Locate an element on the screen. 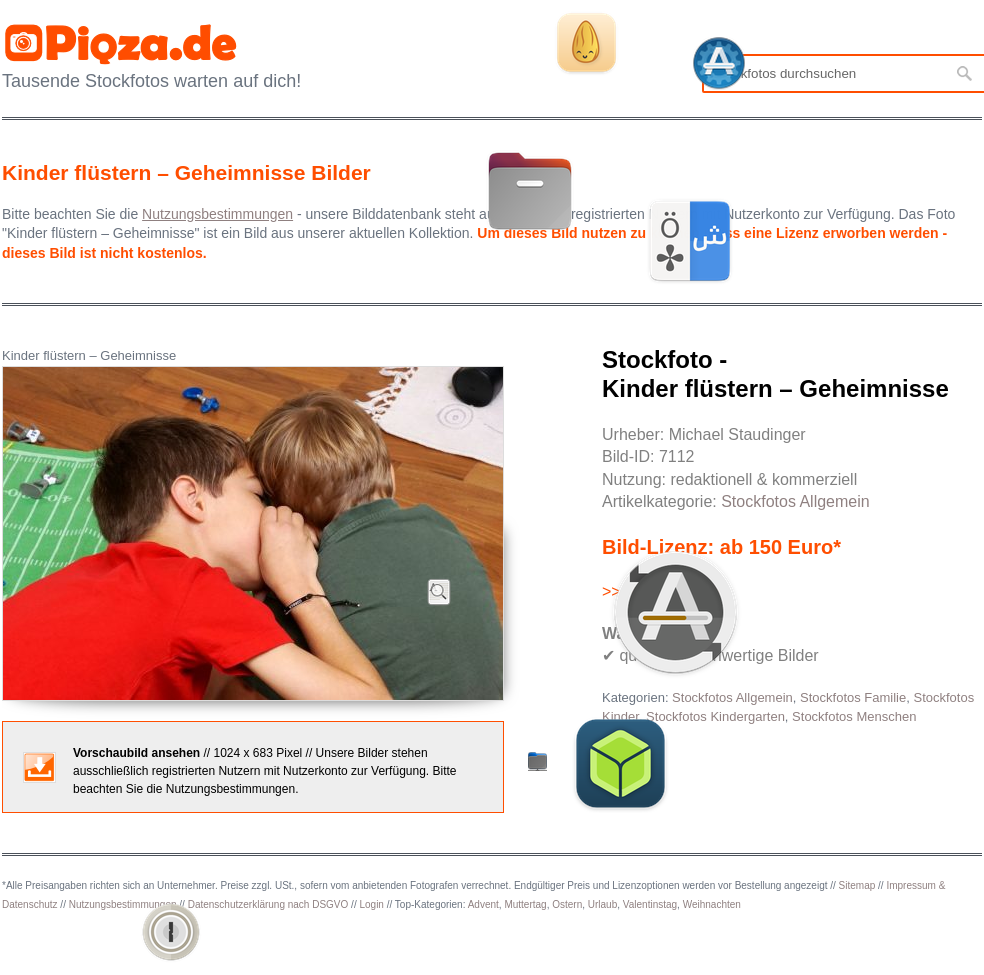 Image resolution: width=984 pixels, height=975 pixels. open the almond app is located at coordinates (586, 42).